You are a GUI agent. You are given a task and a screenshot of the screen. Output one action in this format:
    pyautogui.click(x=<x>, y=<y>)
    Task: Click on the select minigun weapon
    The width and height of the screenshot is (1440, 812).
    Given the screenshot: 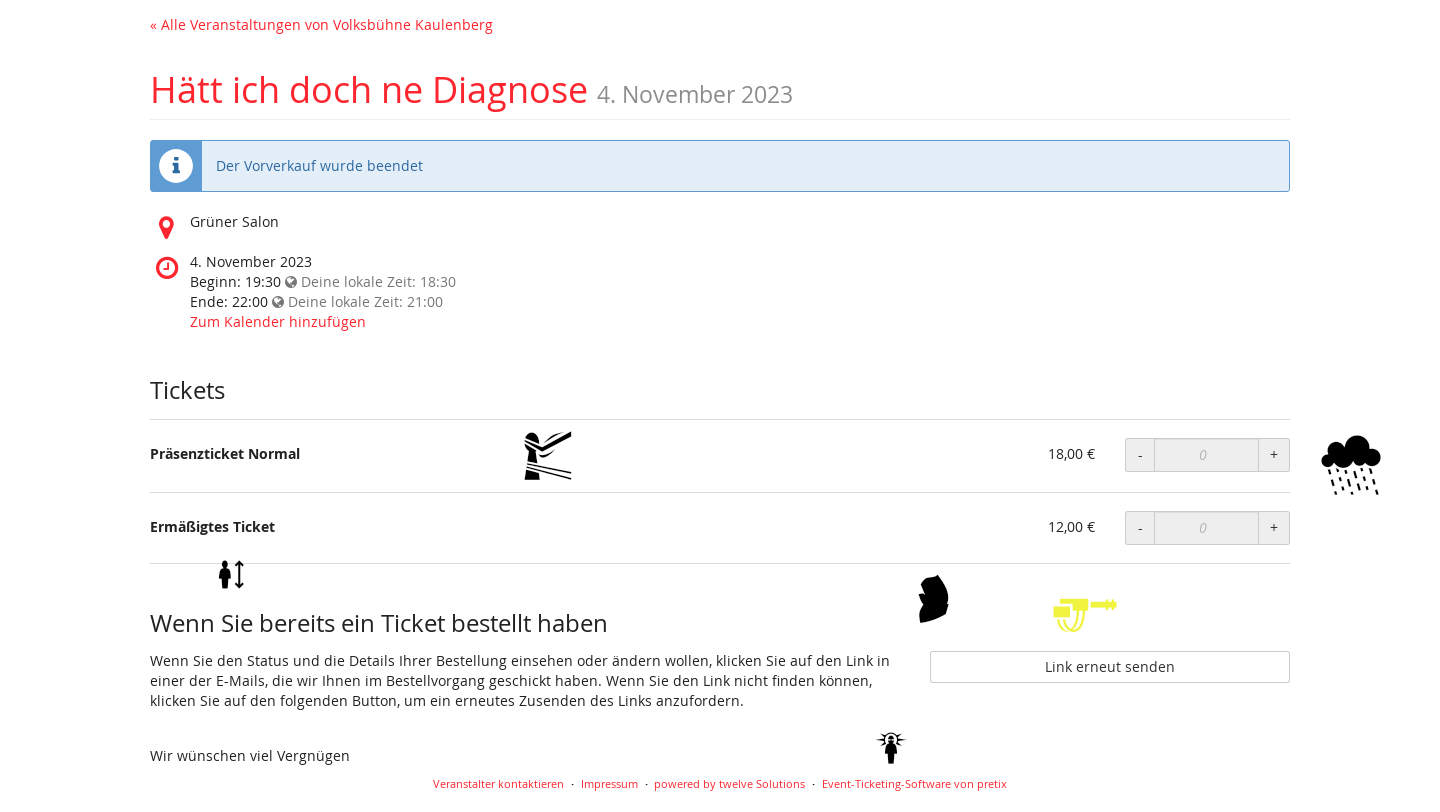 What is the action you would take?
    pyautogui.click(x=1085, y=607)
    